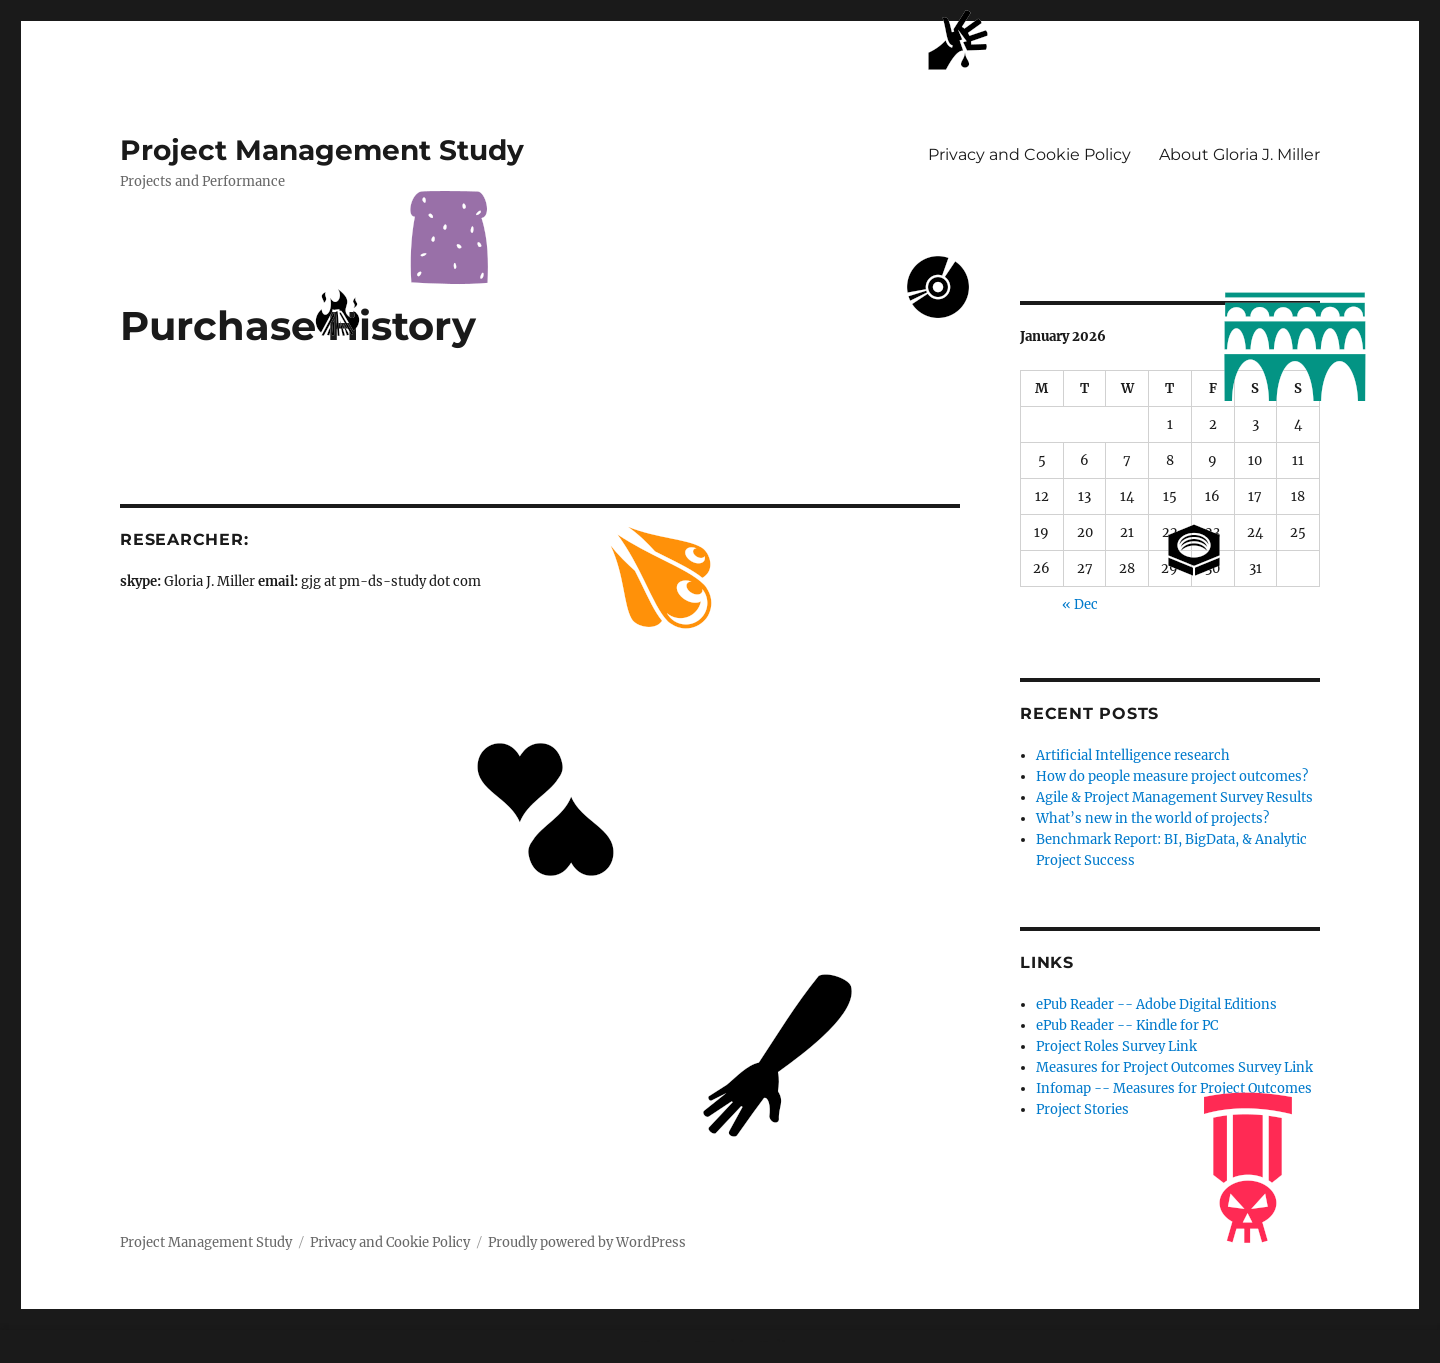 This screenshot has width=1440, height=1363. What do you see at coordinates (1295, 333) in the screenshot?
I see `view aqueduct or water infrastructure` at bounding box center [1295, 333].